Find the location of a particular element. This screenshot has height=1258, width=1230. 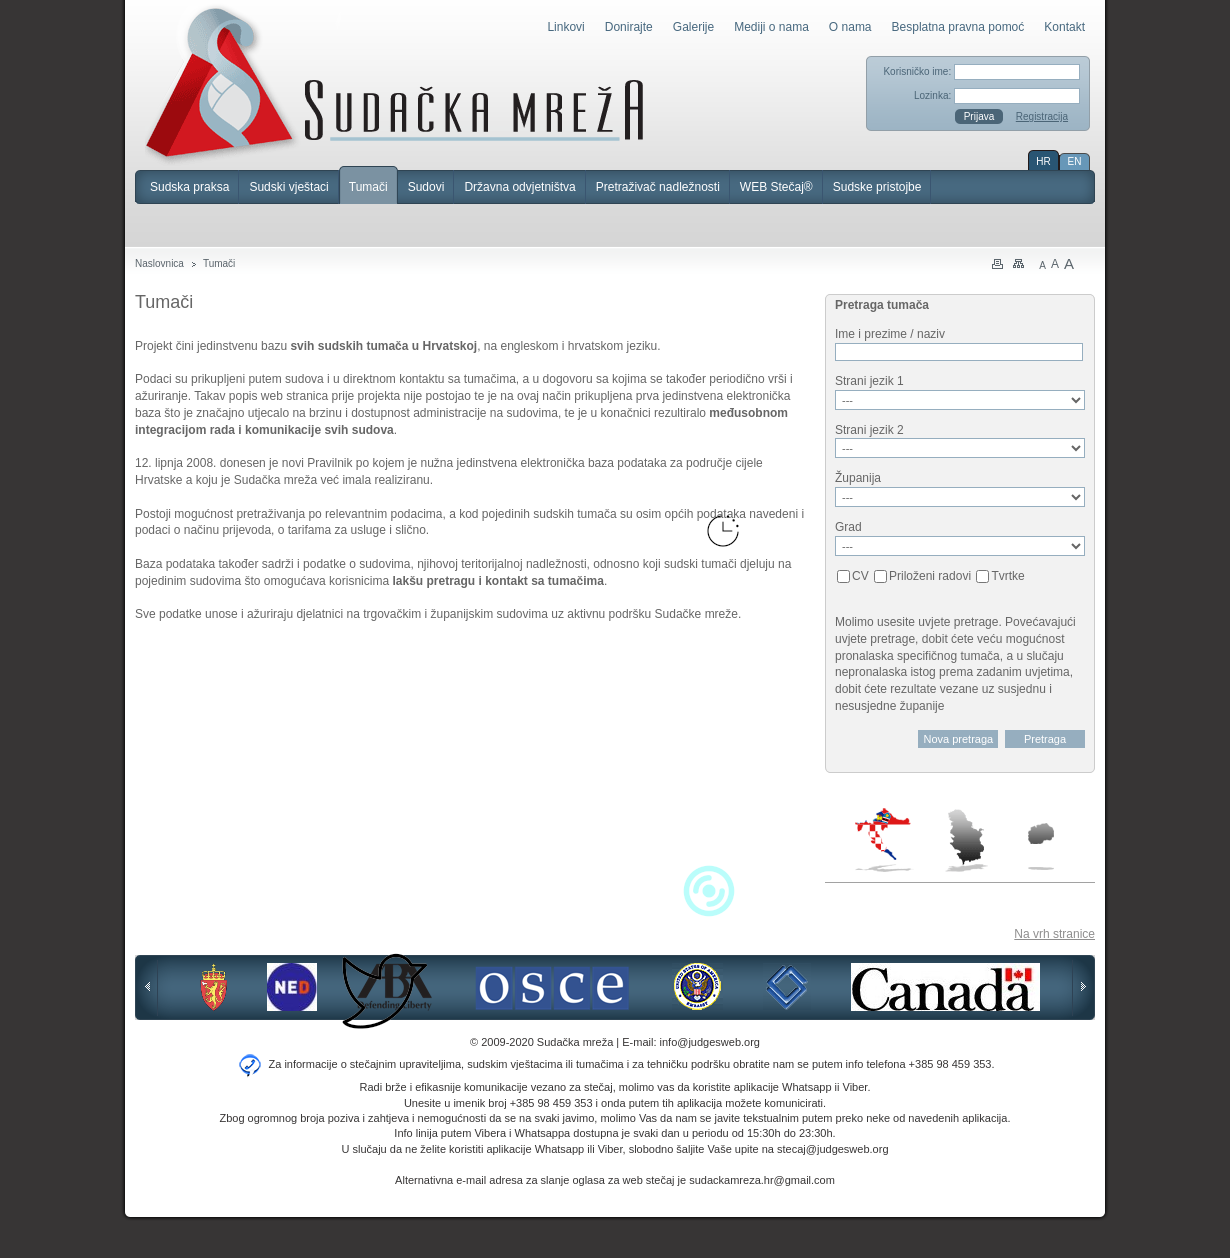

view countdown timer is located at coordinates (723, 531).